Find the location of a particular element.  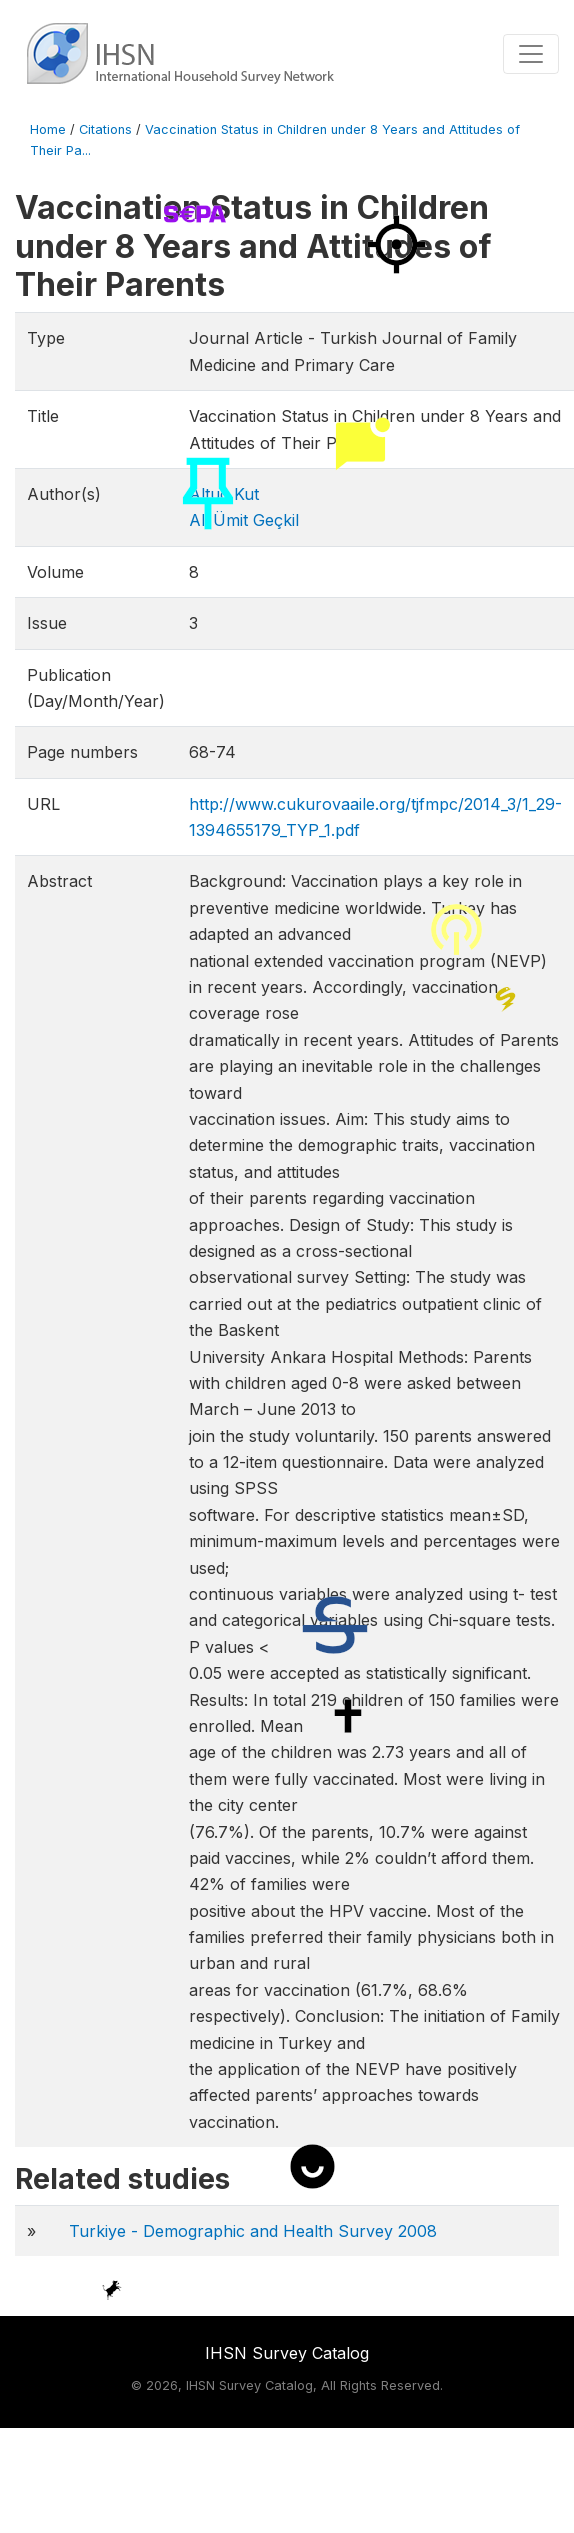

pin an item to keep it visible is located at coordinates (208, 490).